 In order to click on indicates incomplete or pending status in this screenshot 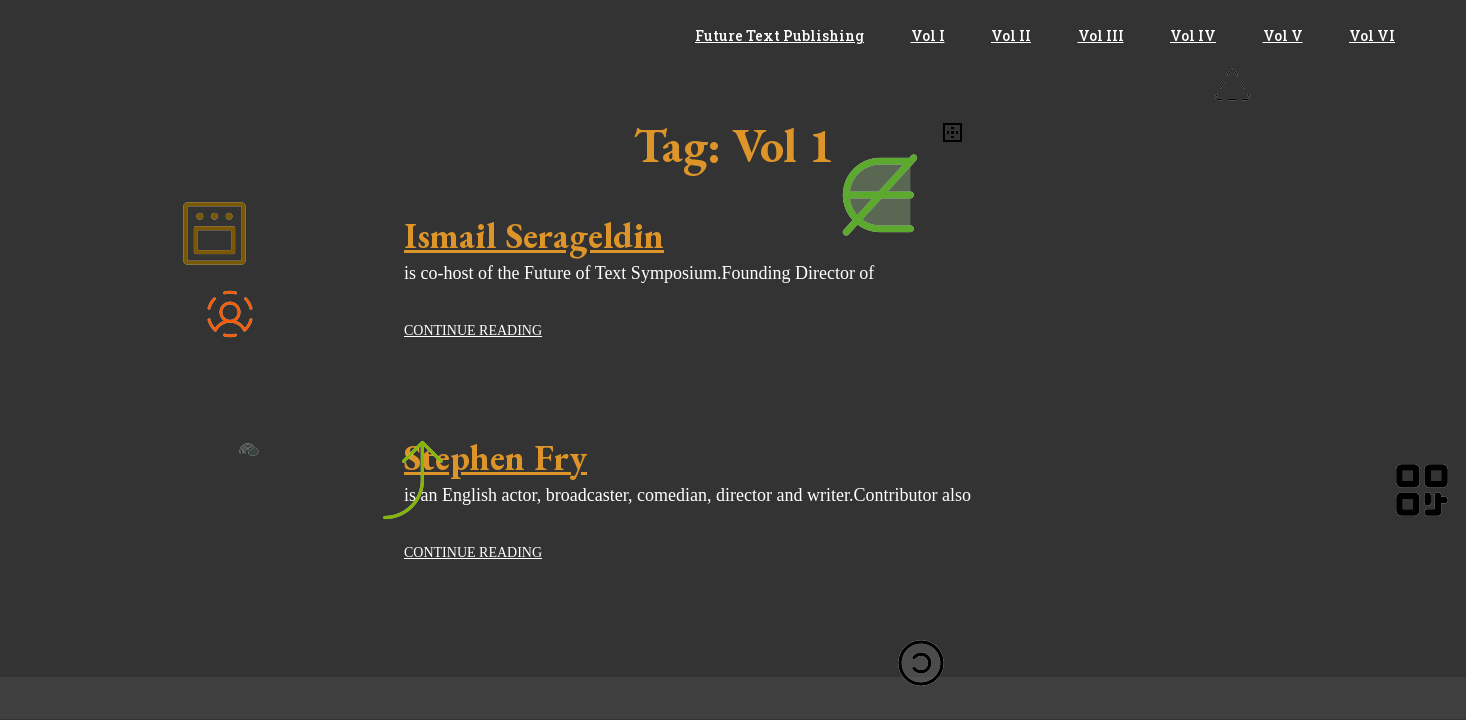, I will do `click(1232, 85)`.